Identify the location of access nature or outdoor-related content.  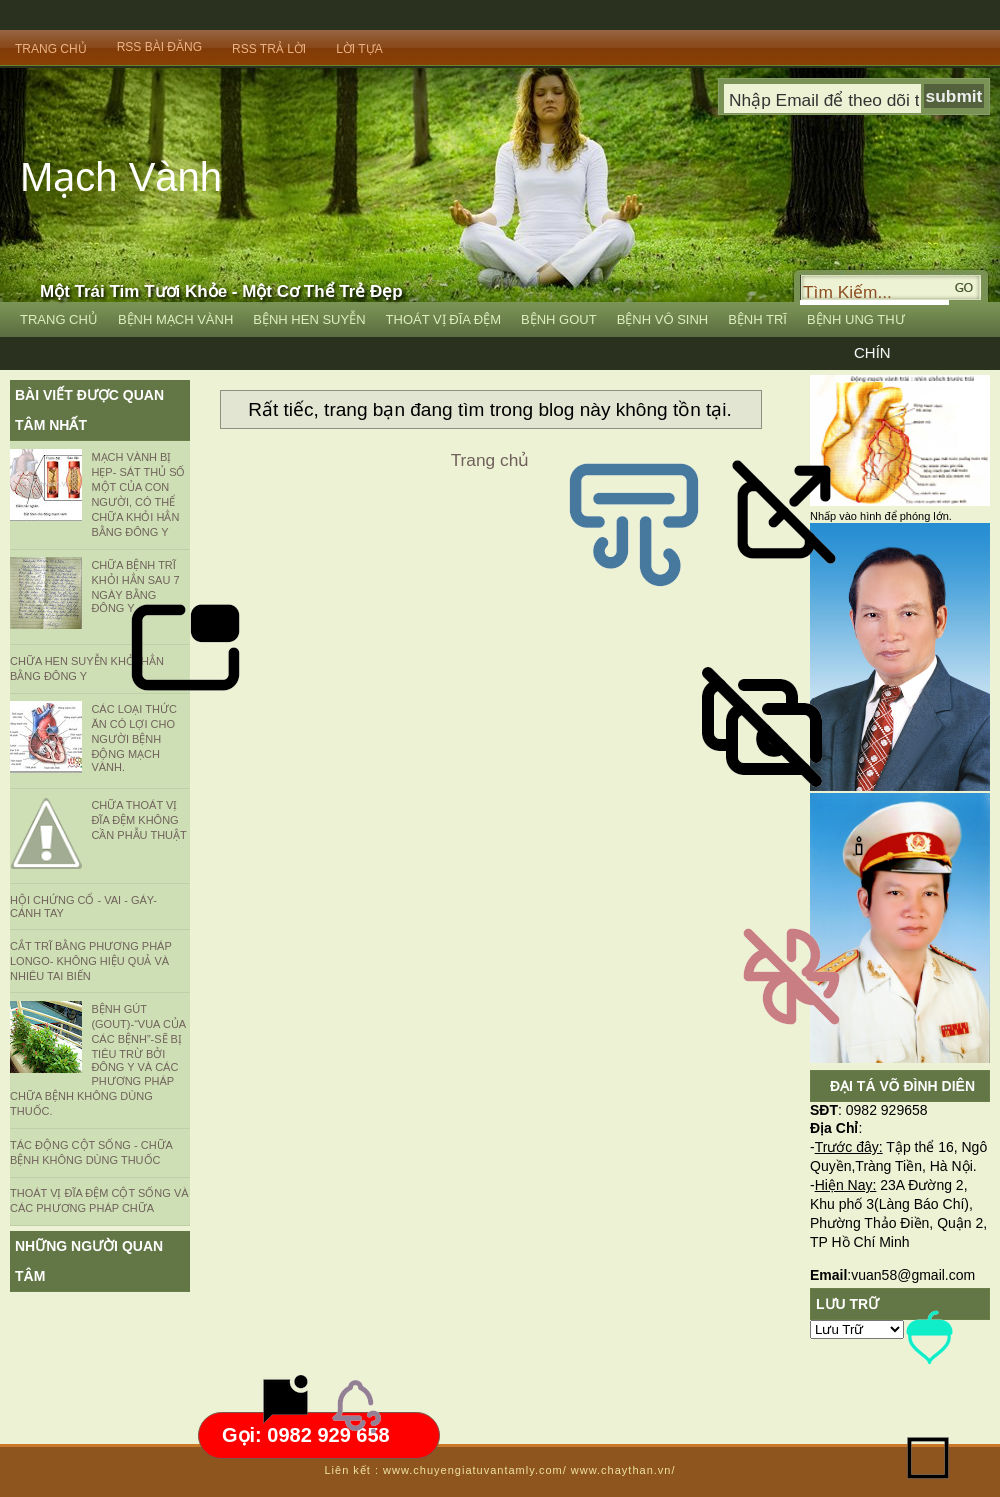
(929, 1337).